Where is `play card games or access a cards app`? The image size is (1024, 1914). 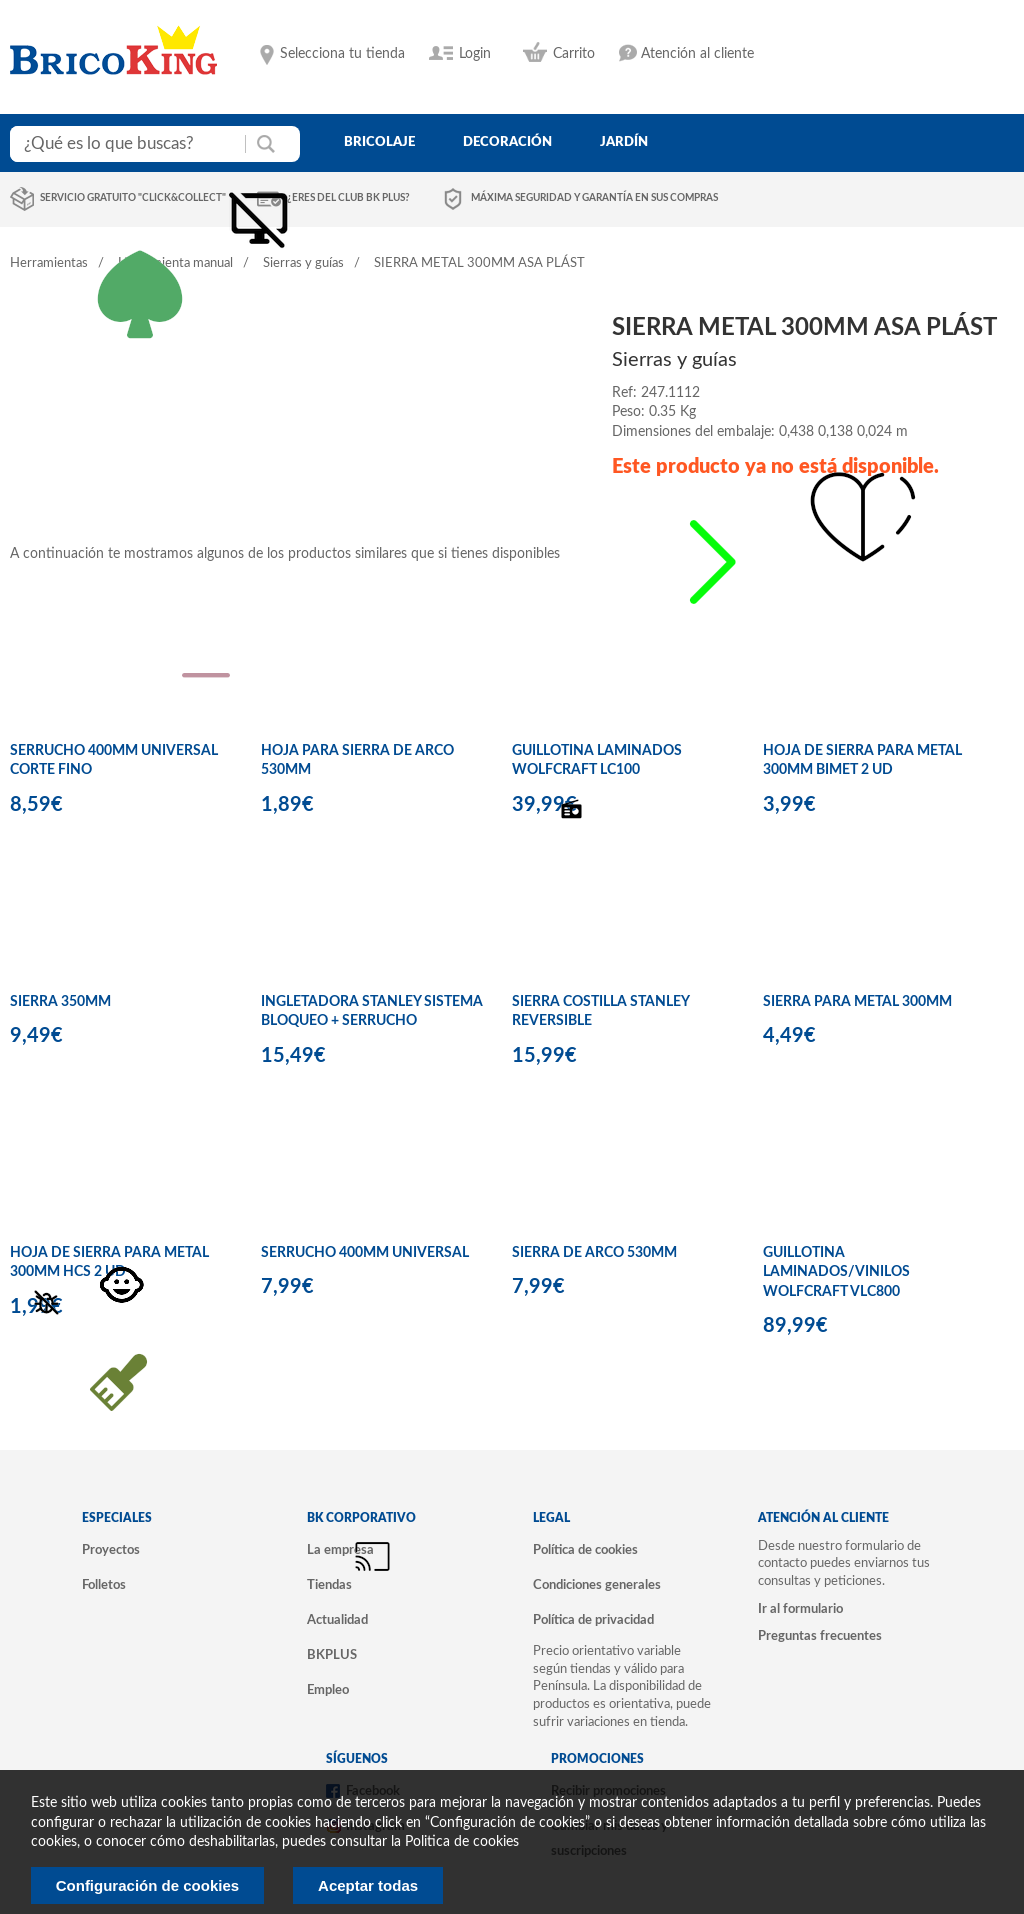
play card games or access a cards app is located at coordinates (140, 296).